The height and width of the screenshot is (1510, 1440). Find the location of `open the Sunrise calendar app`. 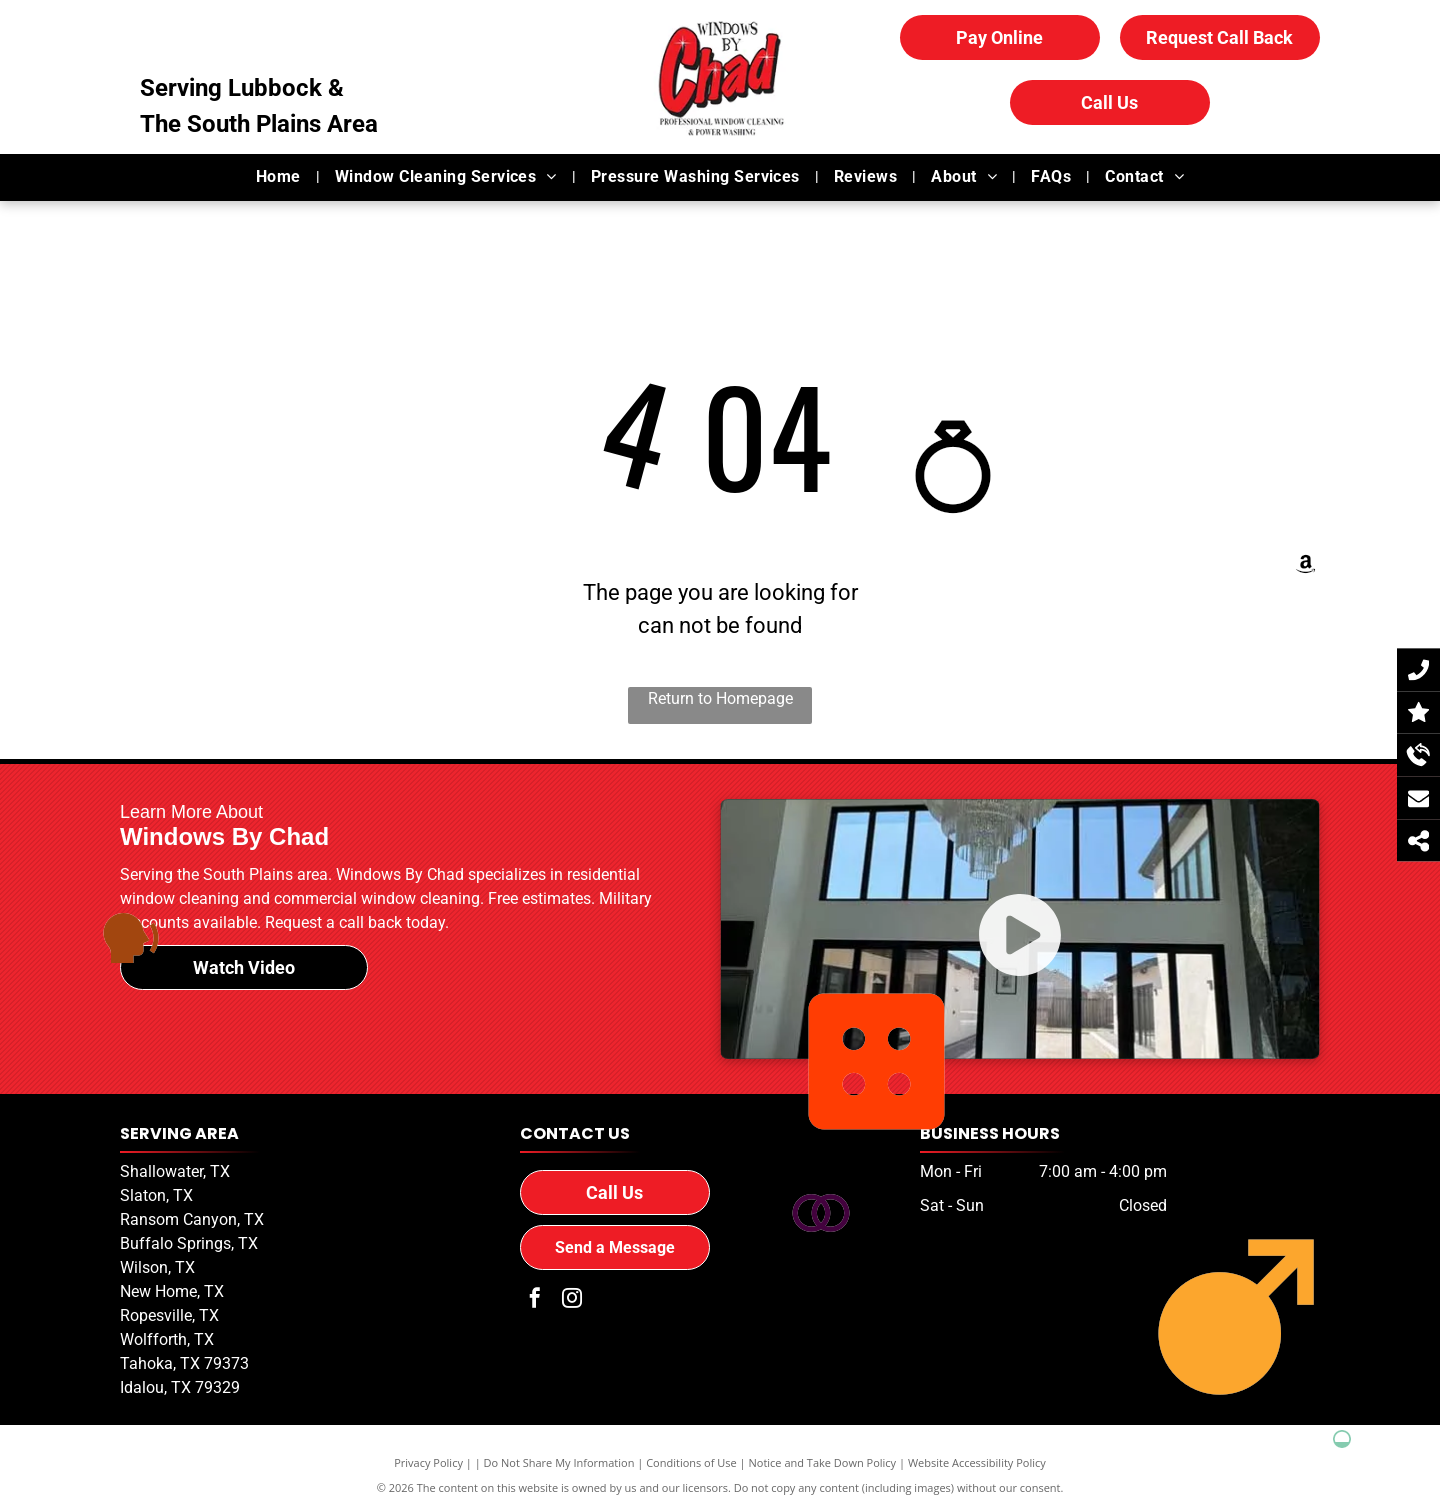

open the Sunrise calendar app is located at coordinates (1342, 1439).